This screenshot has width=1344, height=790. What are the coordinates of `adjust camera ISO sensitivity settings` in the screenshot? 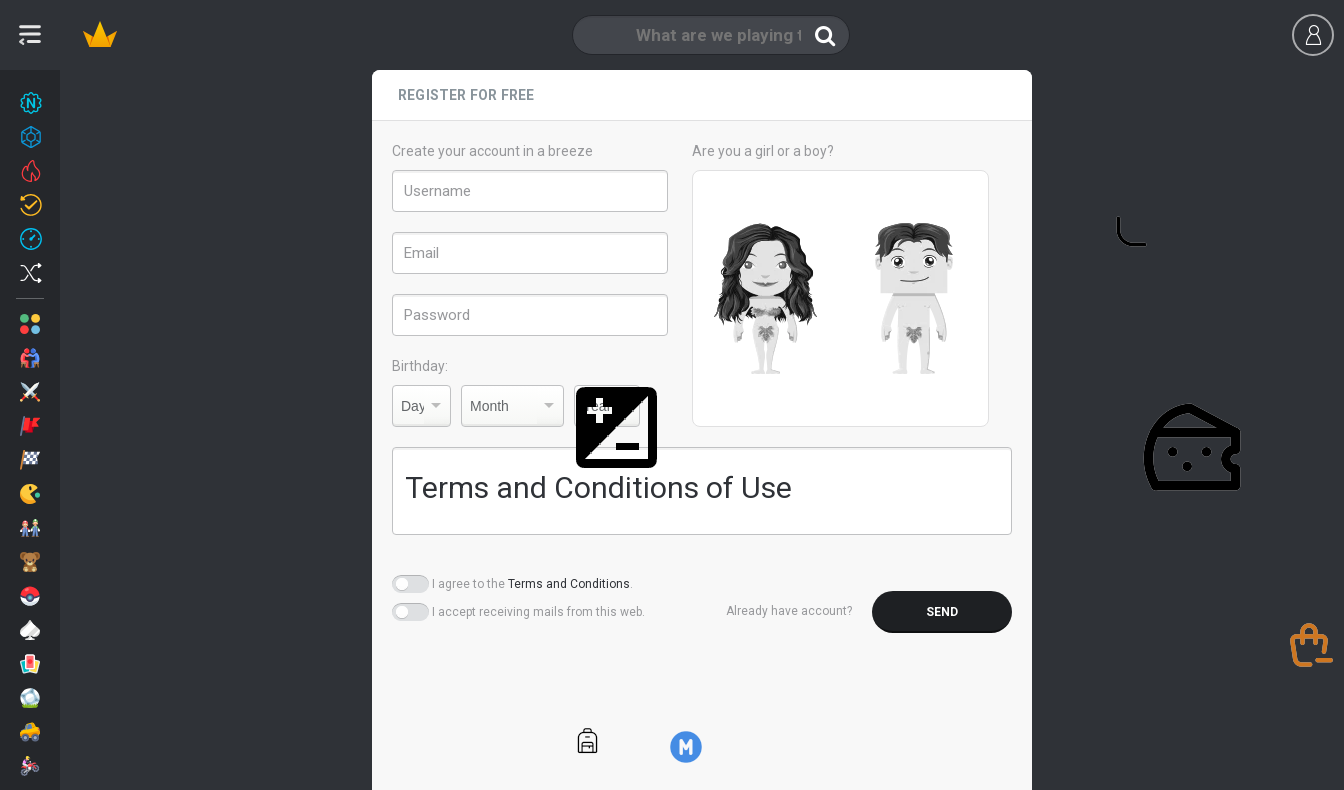 It's located at (616, 427).